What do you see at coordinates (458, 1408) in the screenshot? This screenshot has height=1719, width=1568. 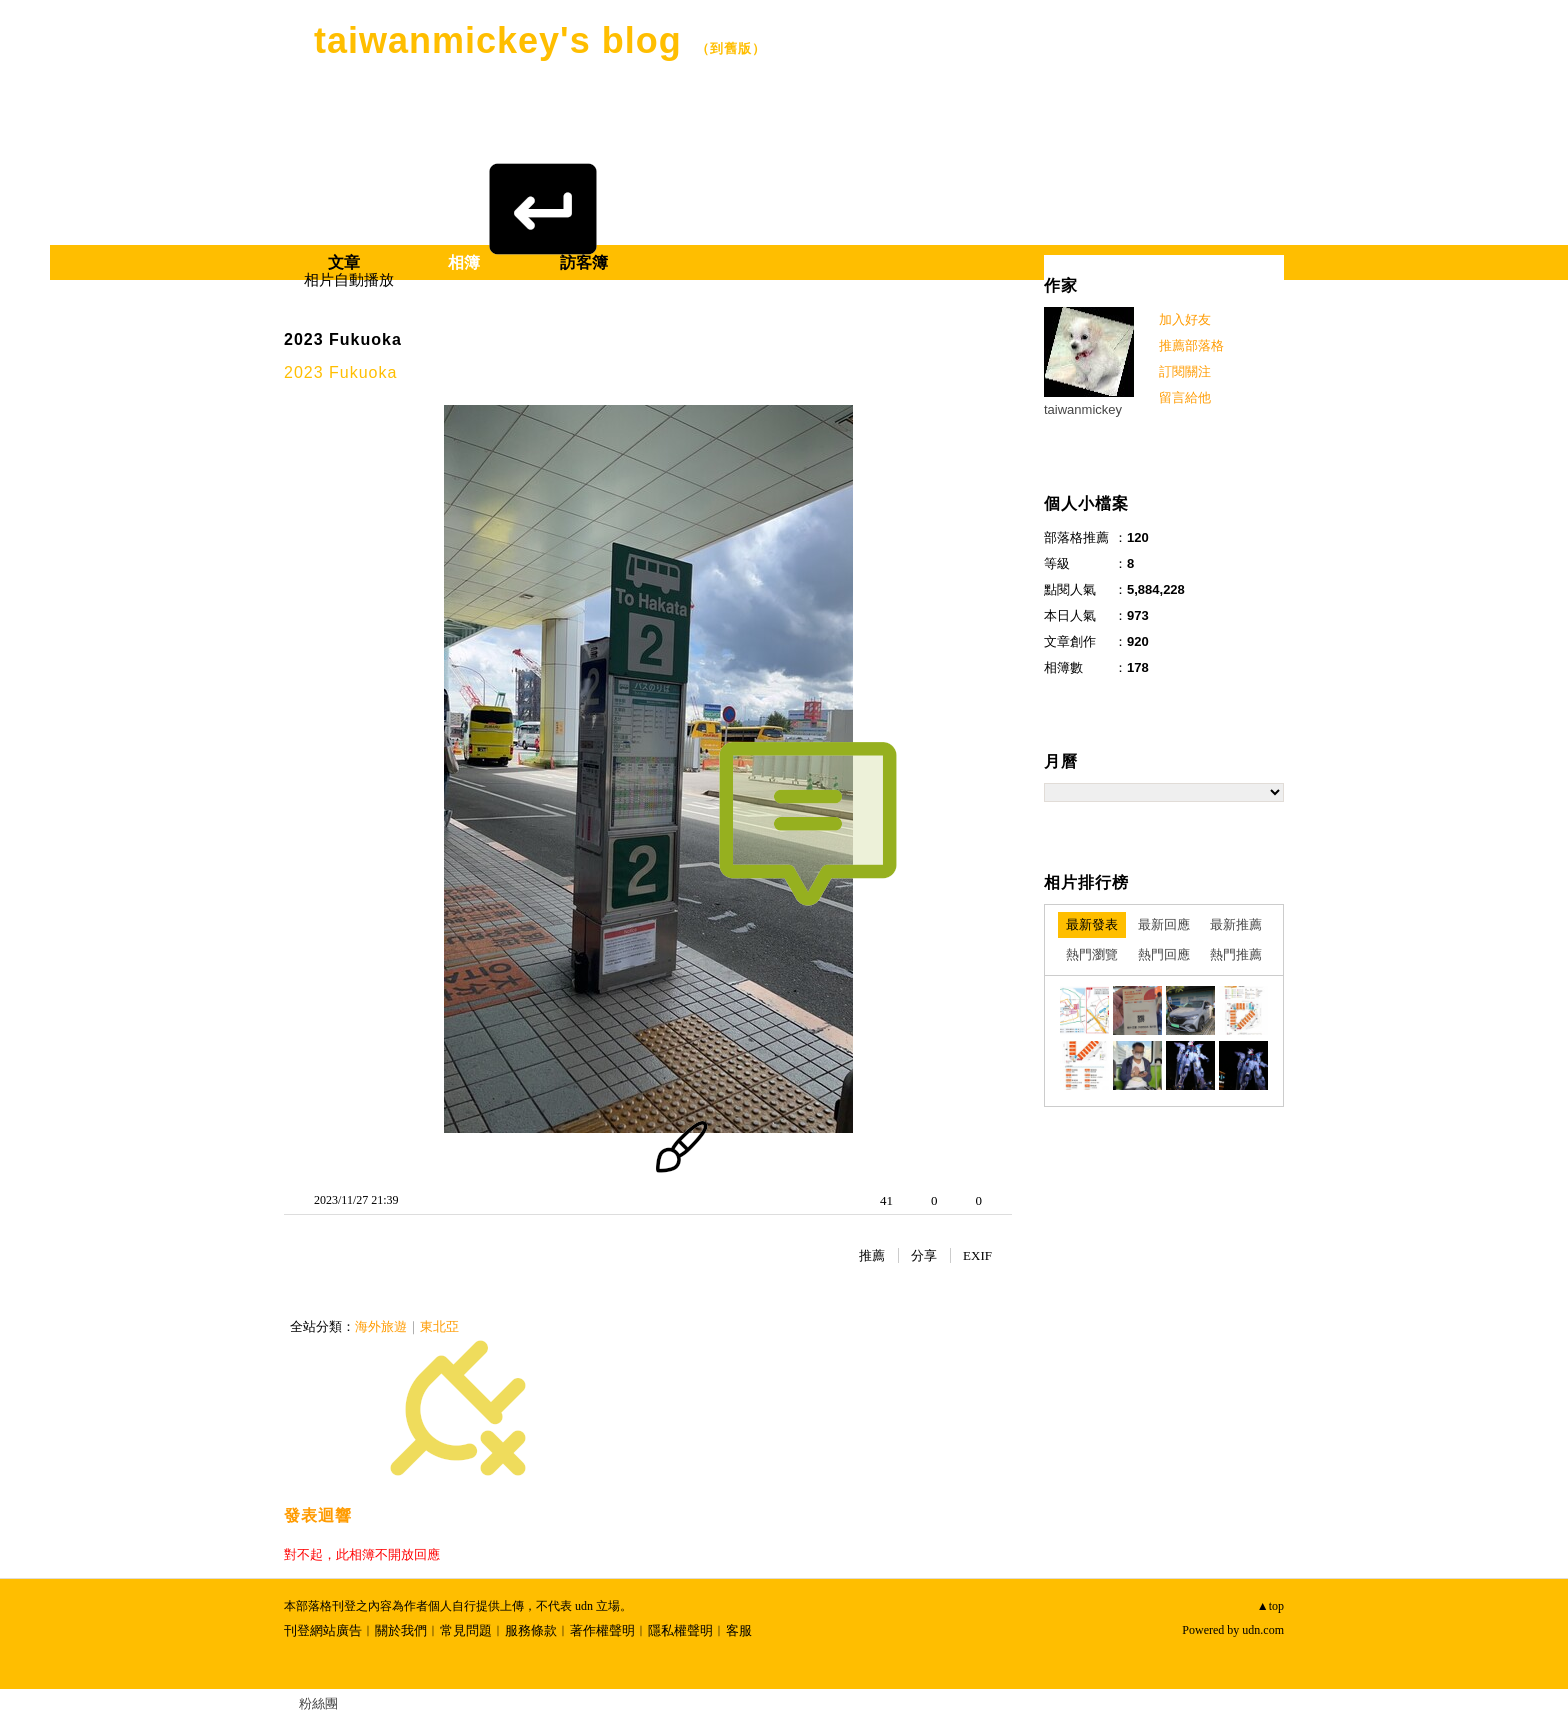 I see `disconnected or unplugged device` at bounding box center [458, 1408].